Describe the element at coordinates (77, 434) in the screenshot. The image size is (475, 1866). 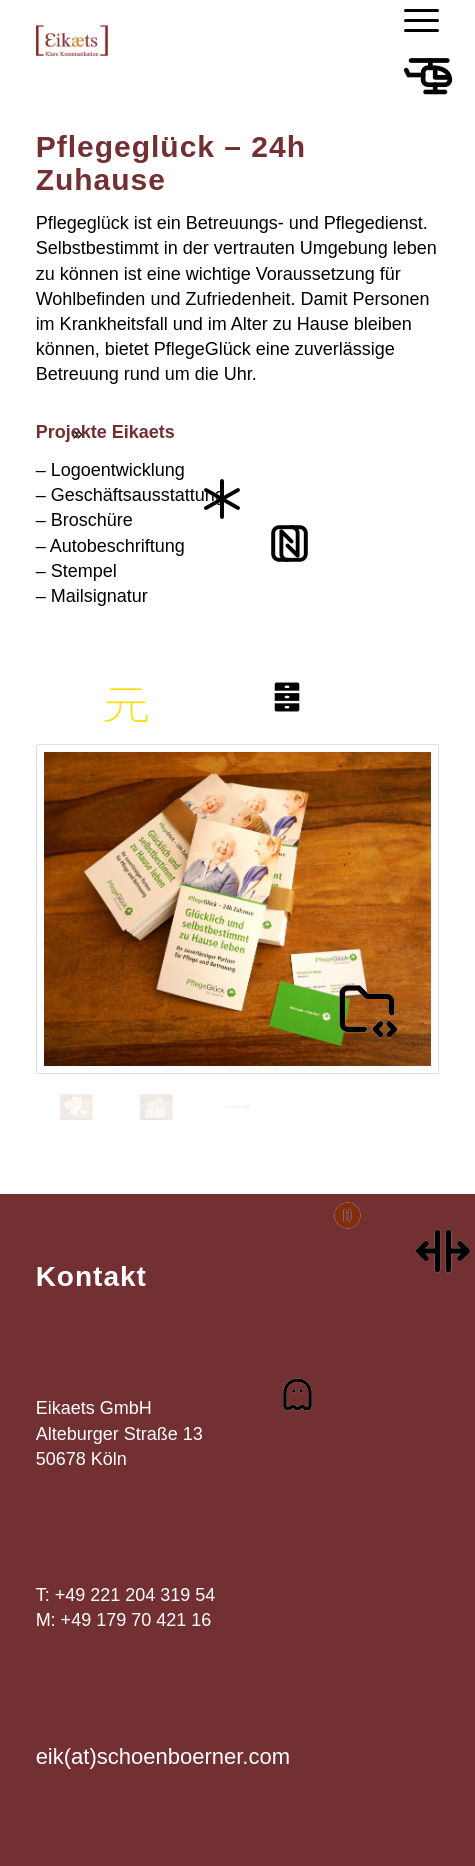
I see `skip forward or advance to next item` at that location.